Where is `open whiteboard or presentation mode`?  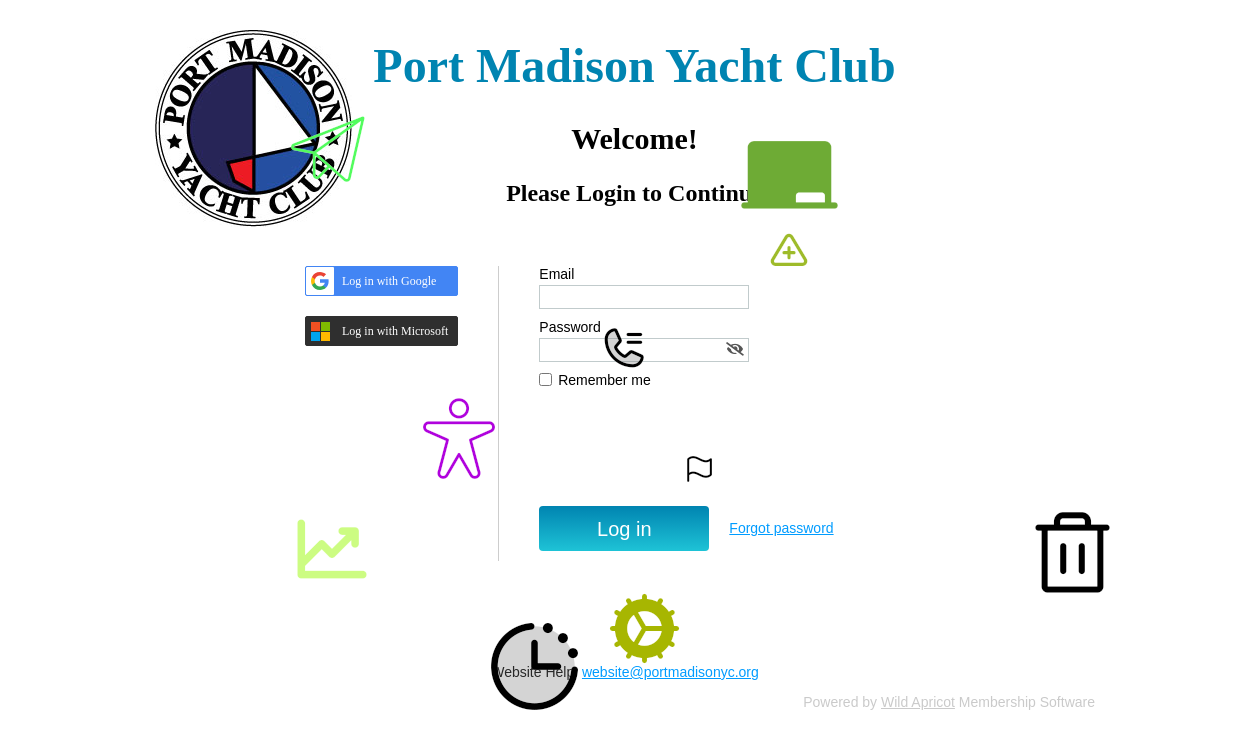 open whiteboard or presentation mode is located at coordinates (789, 176).